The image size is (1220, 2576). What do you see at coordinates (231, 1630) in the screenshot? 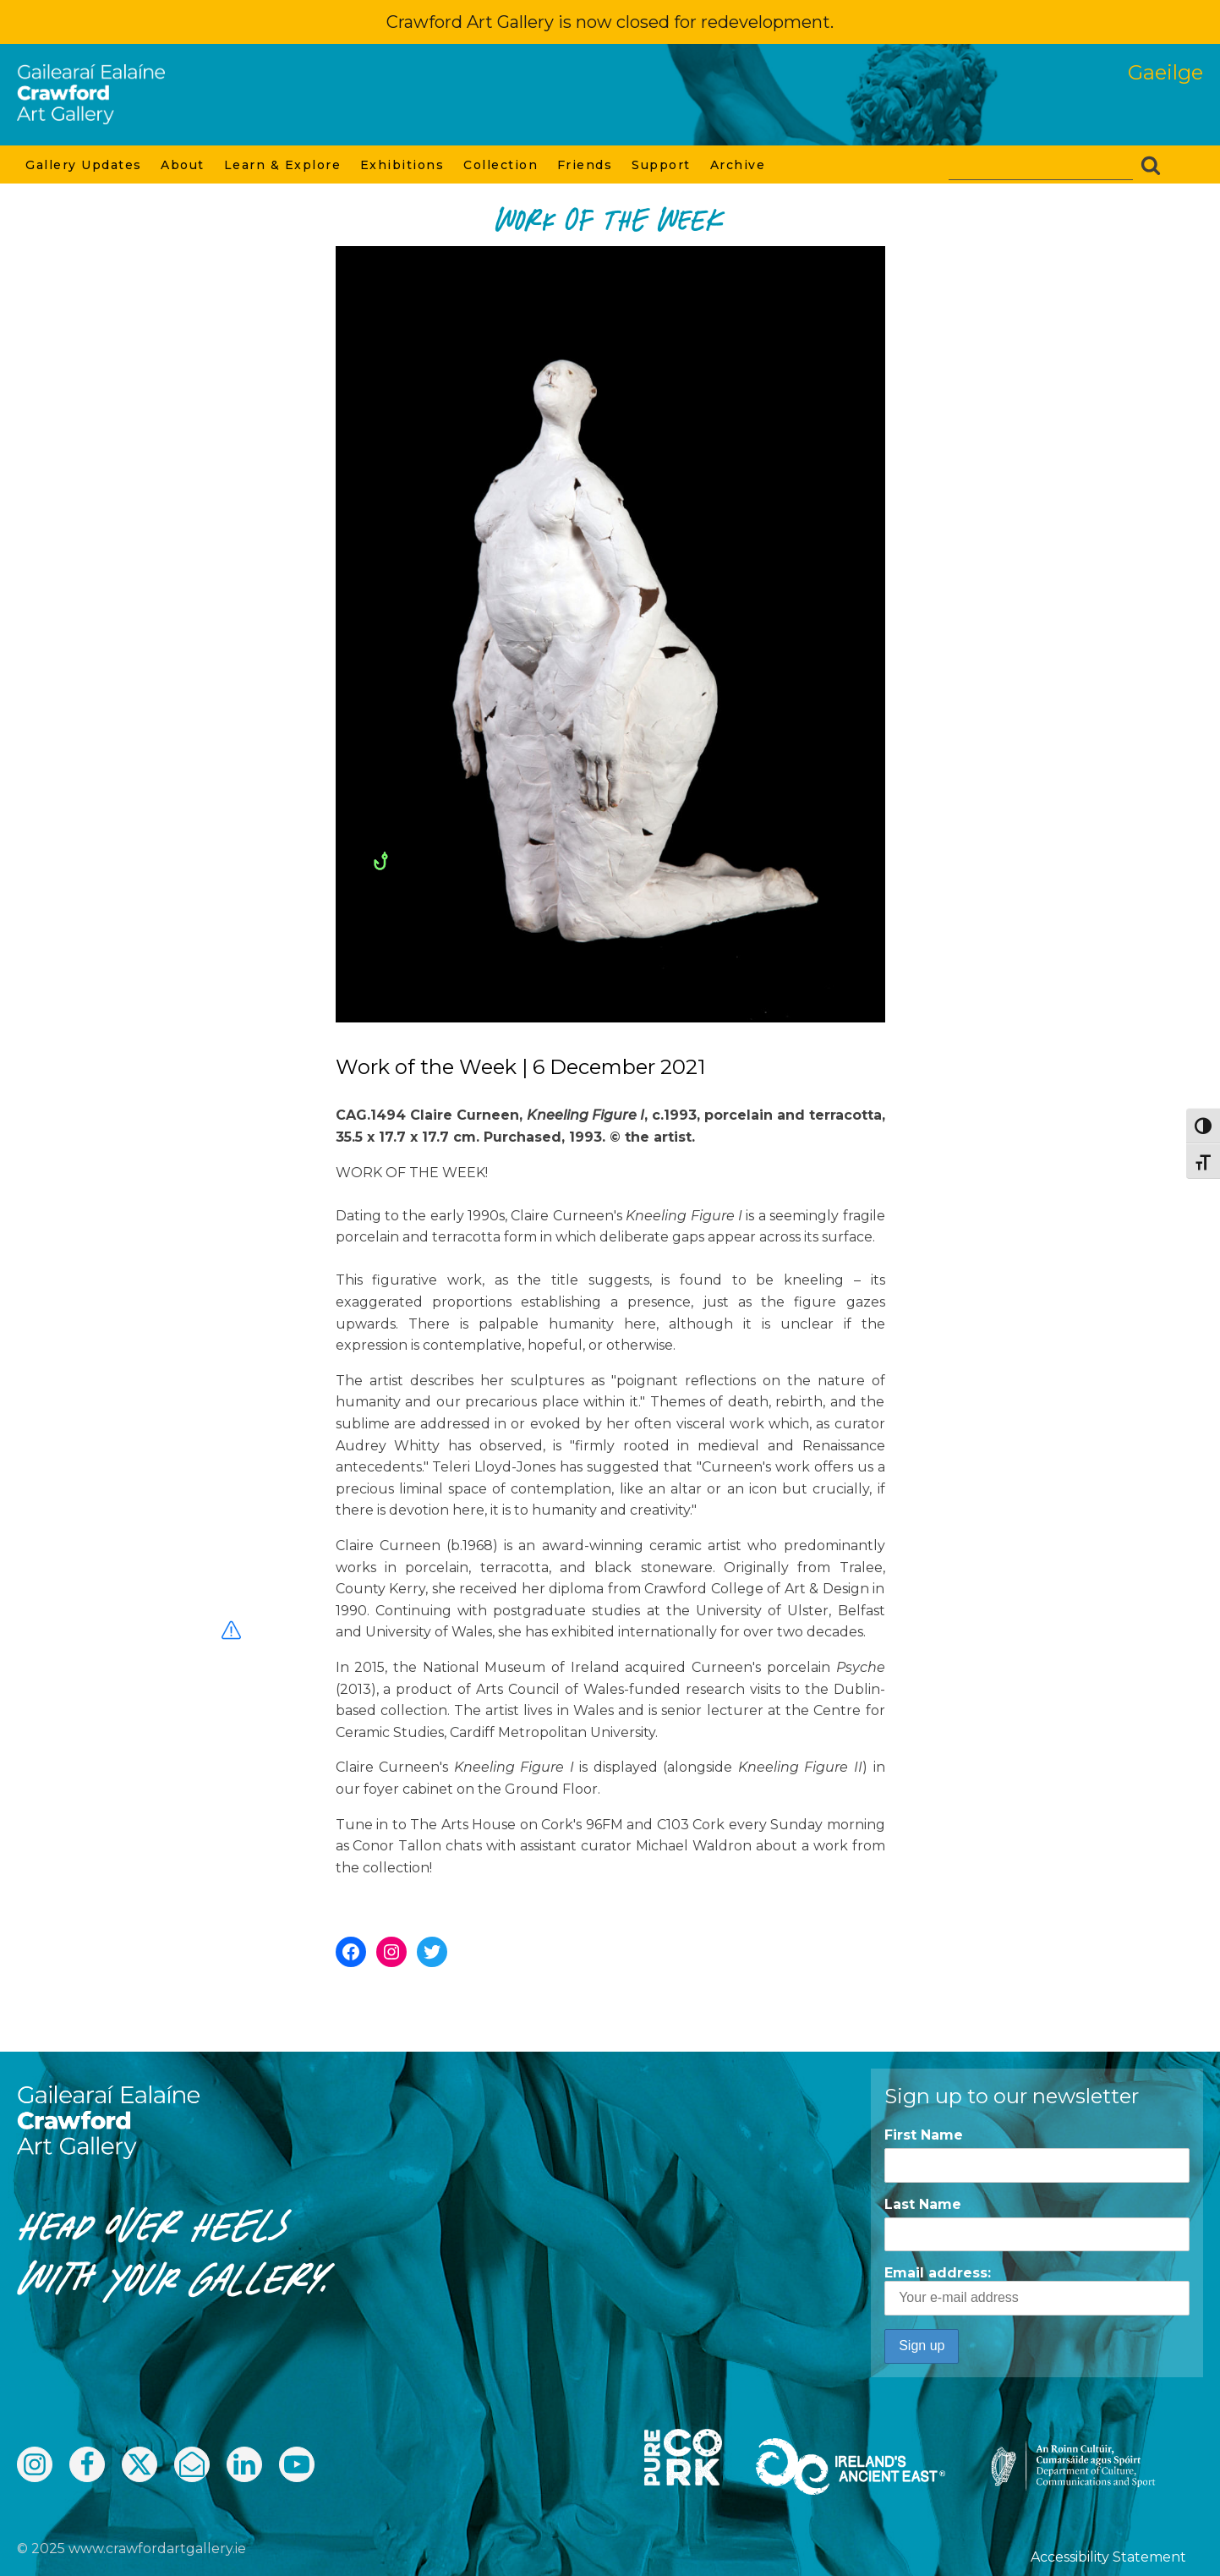
I see `indicates a warning or caution state` at bounding box center [231, 1630].